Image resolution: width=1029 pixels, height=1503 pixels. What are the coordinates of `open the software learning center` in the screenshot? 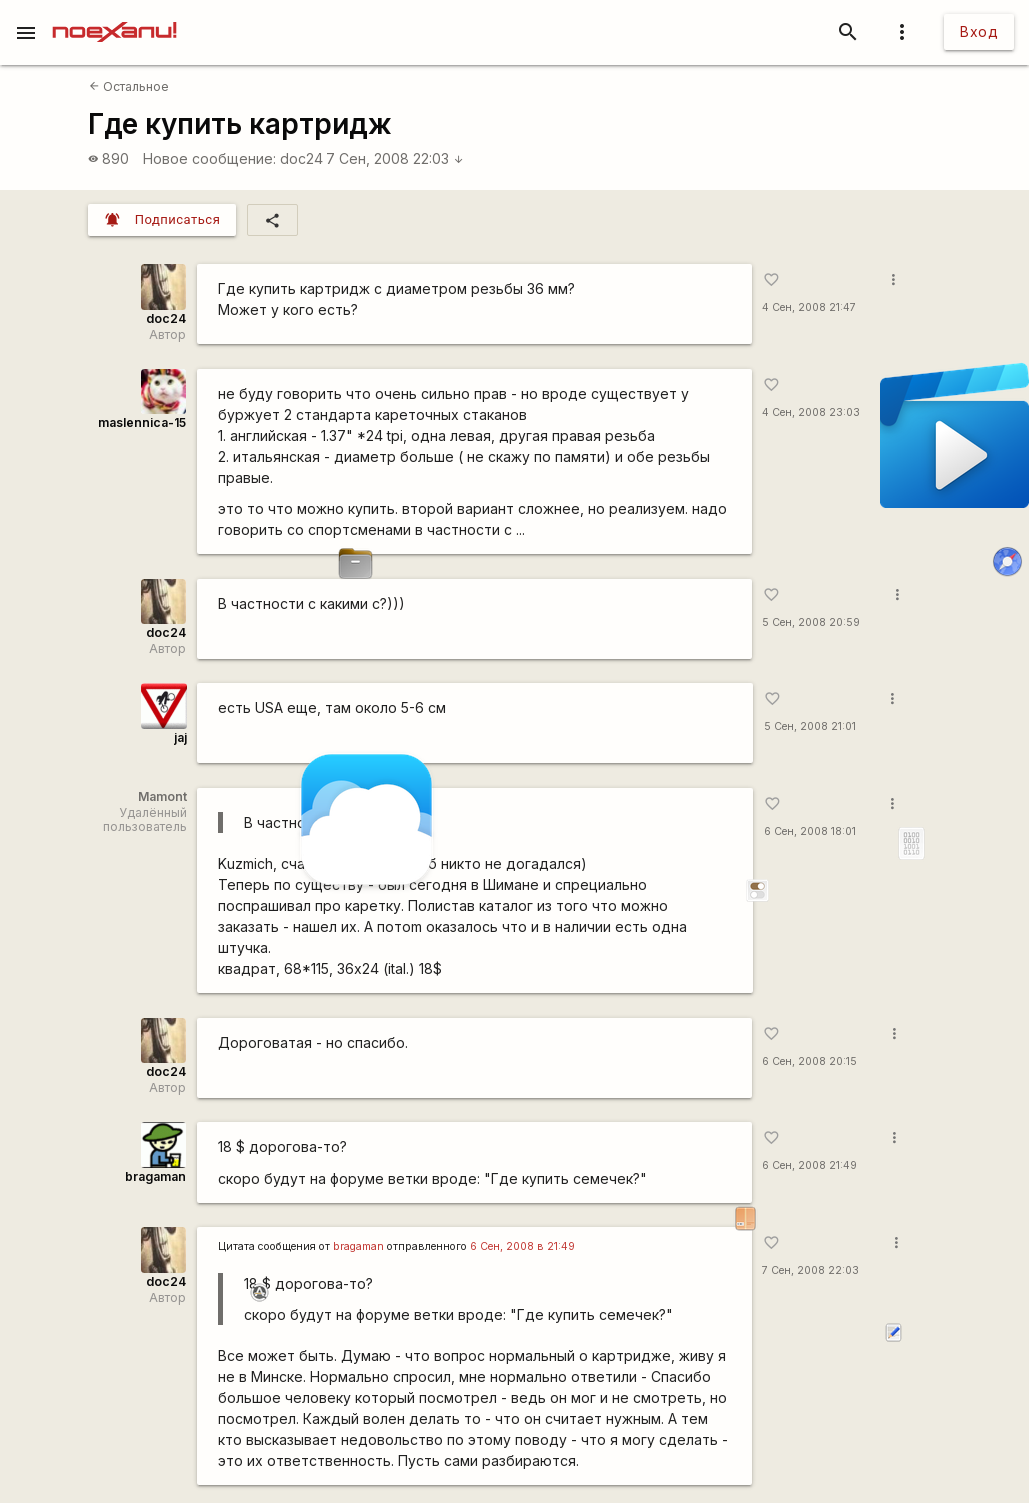 It's located at (893, 1332).